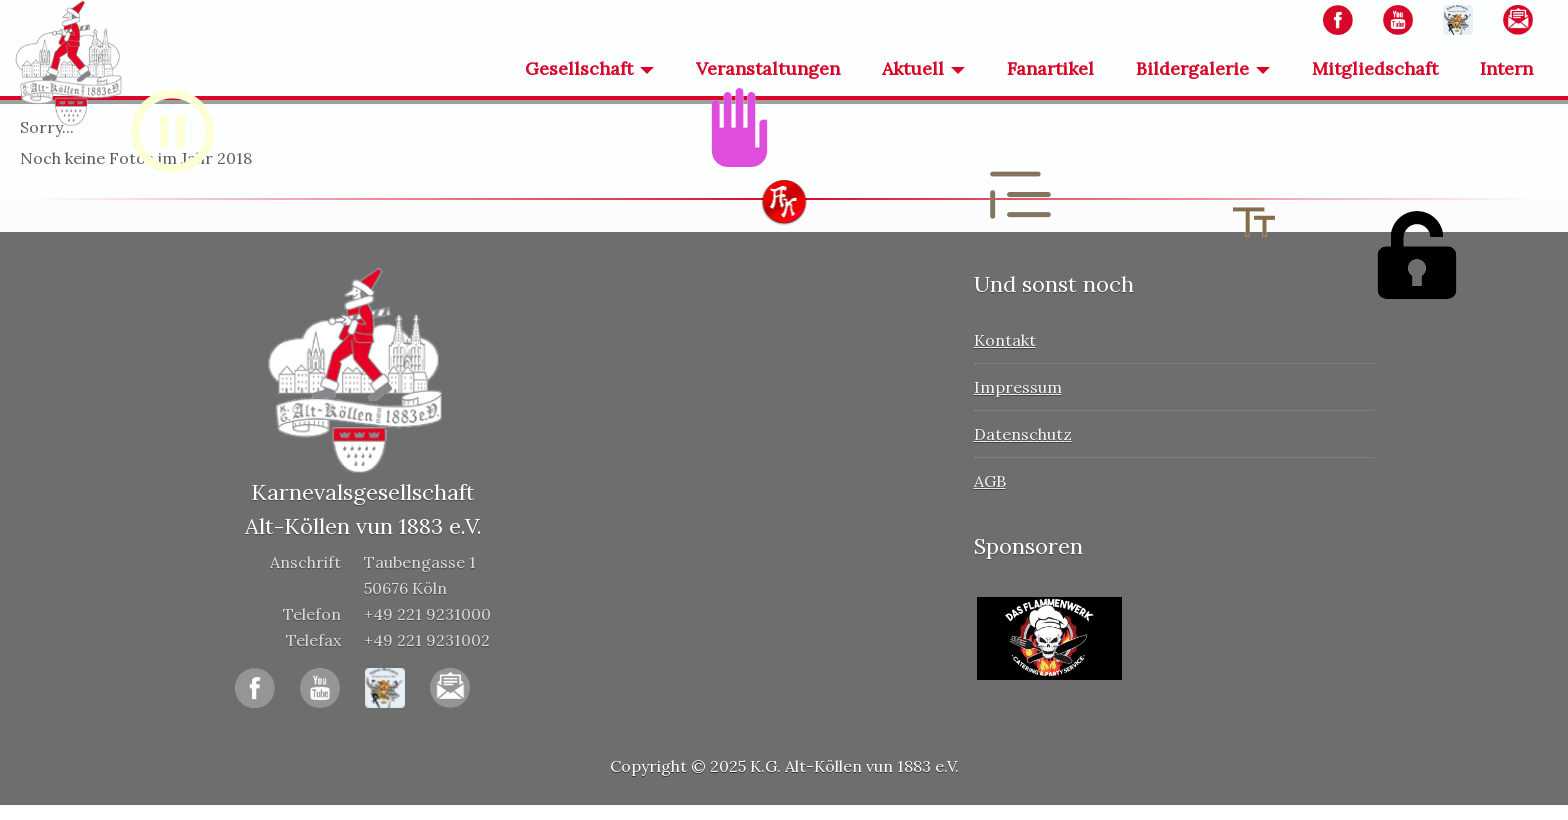 This screenshot has width=1568, height=820. What do you see at coordinates (172, 131) in the screenshot?
I see `pause media playback` at bounding box center [172, 131].